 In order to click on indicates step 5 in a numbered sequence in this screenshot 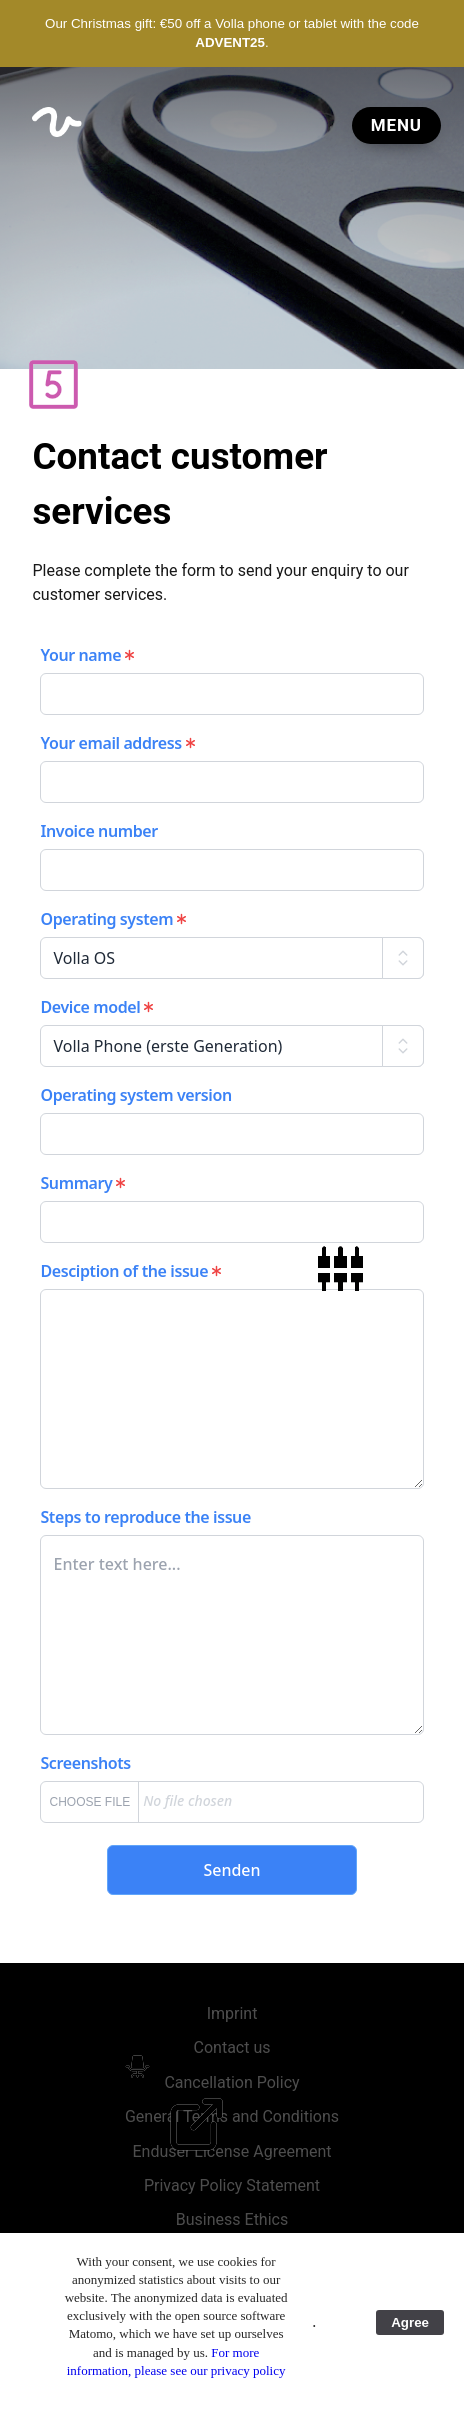, I will do `click(53, 384)`.